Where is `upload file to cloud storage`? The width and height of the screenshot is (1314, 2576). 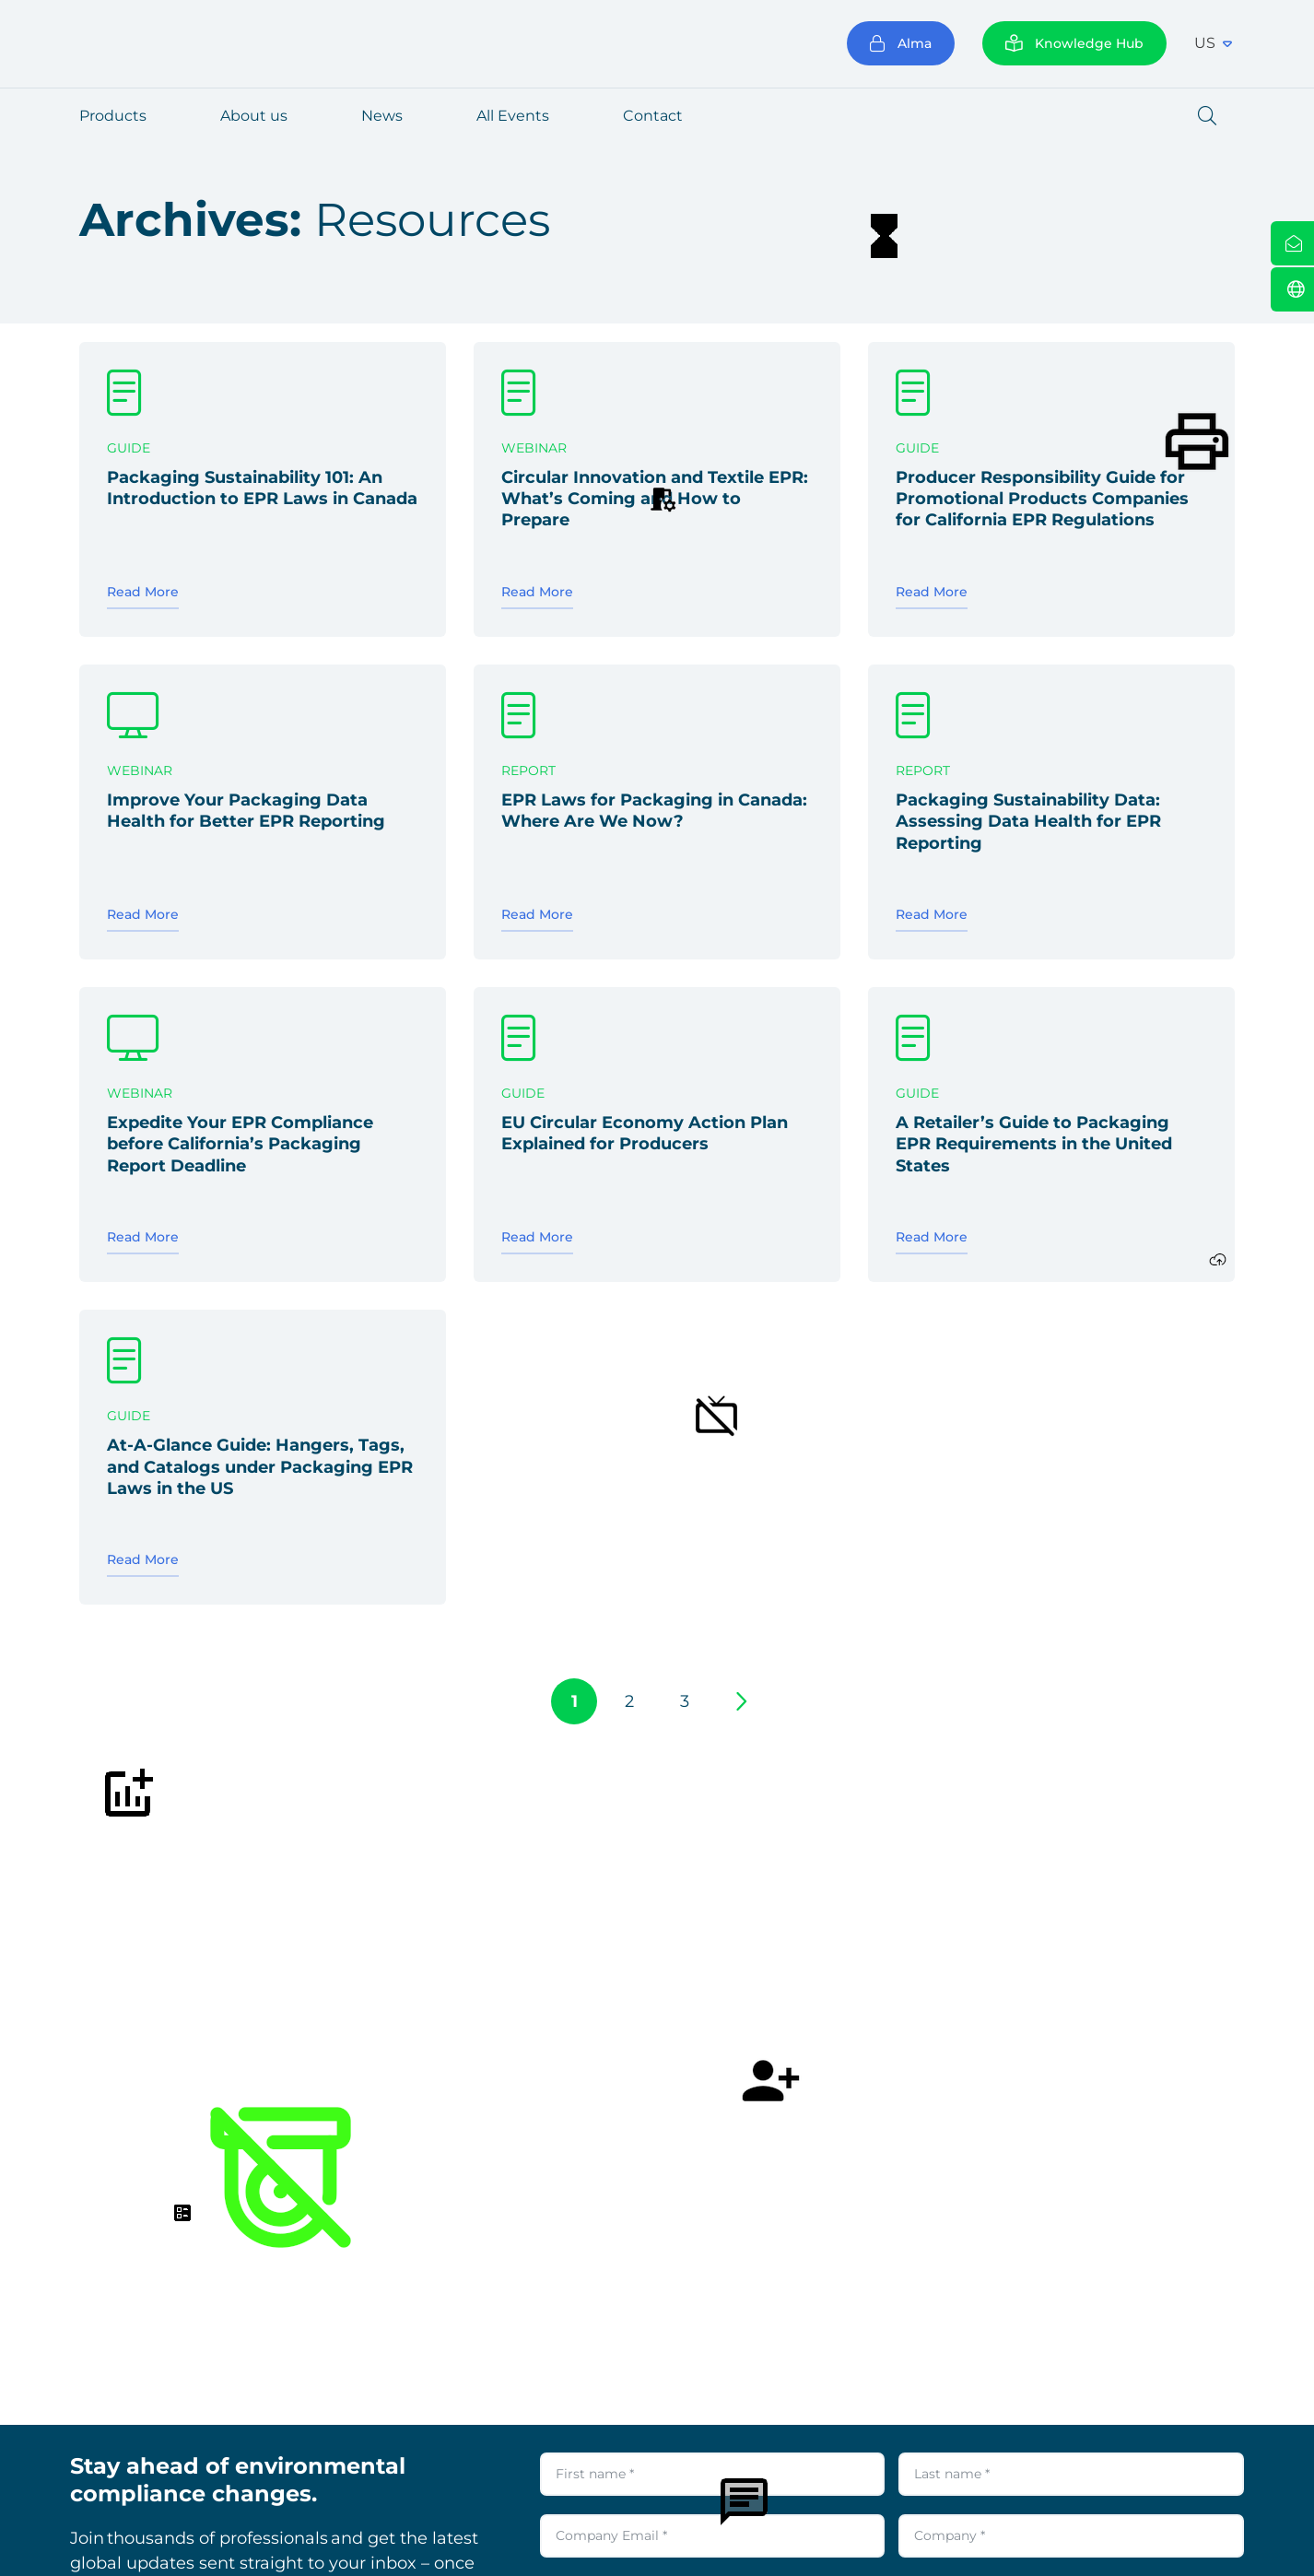 upload file to cloud storage is located at coordinates (1217, 1259).